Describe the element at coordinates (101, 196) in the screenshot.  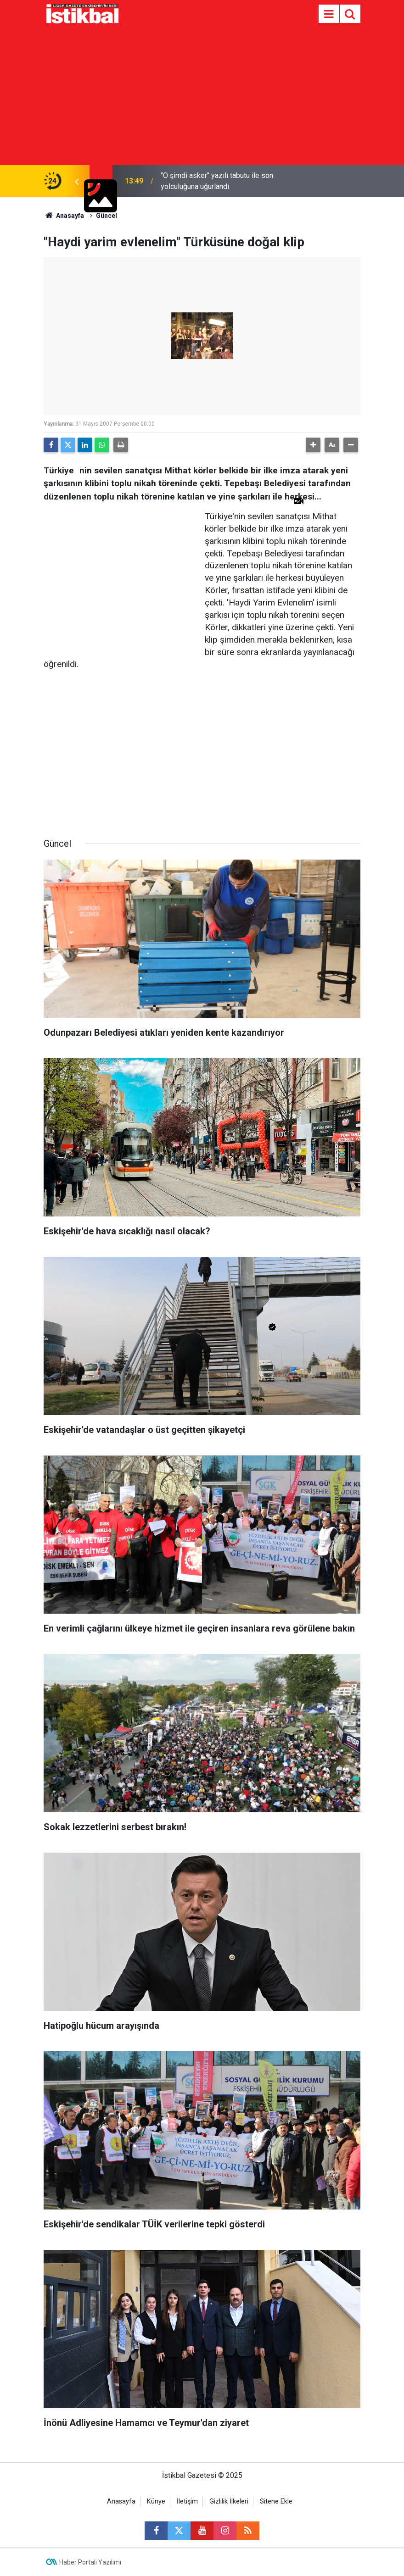
I see `switch to satellite map view` at that location.